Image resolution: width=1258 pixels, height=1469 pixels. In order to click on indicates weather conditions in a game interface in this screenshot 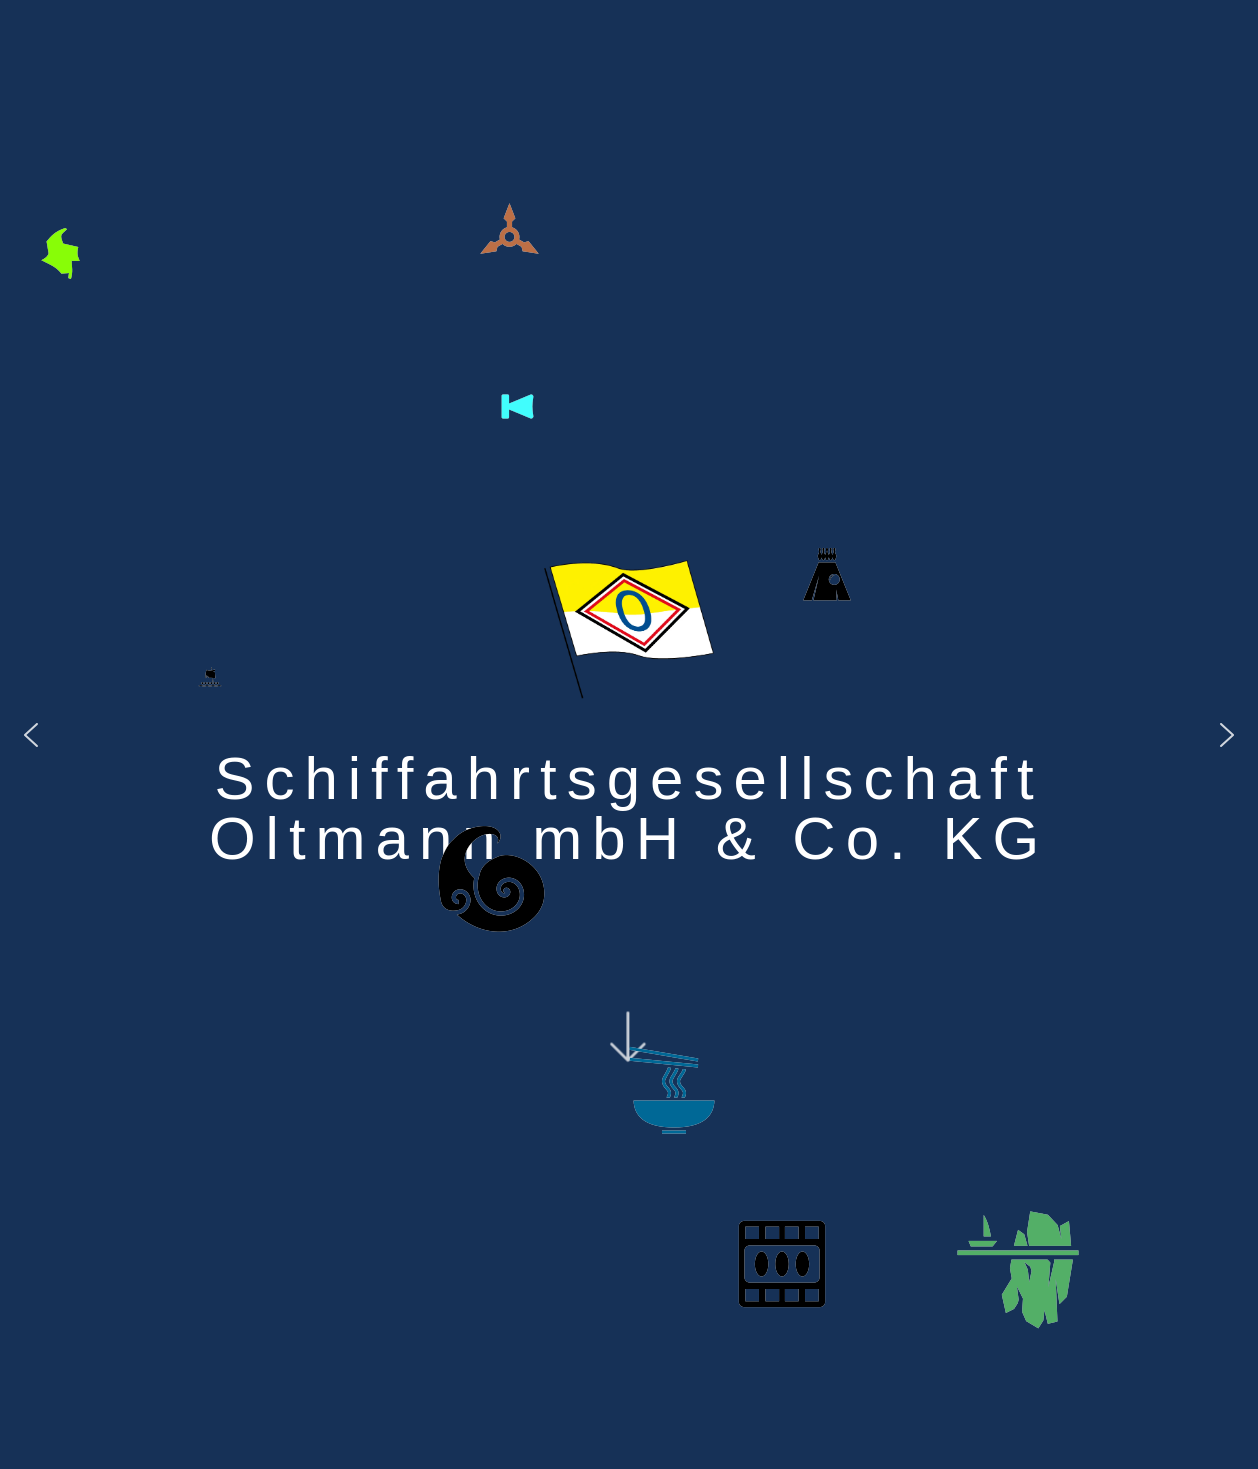, I will do `click(491, 879)`.